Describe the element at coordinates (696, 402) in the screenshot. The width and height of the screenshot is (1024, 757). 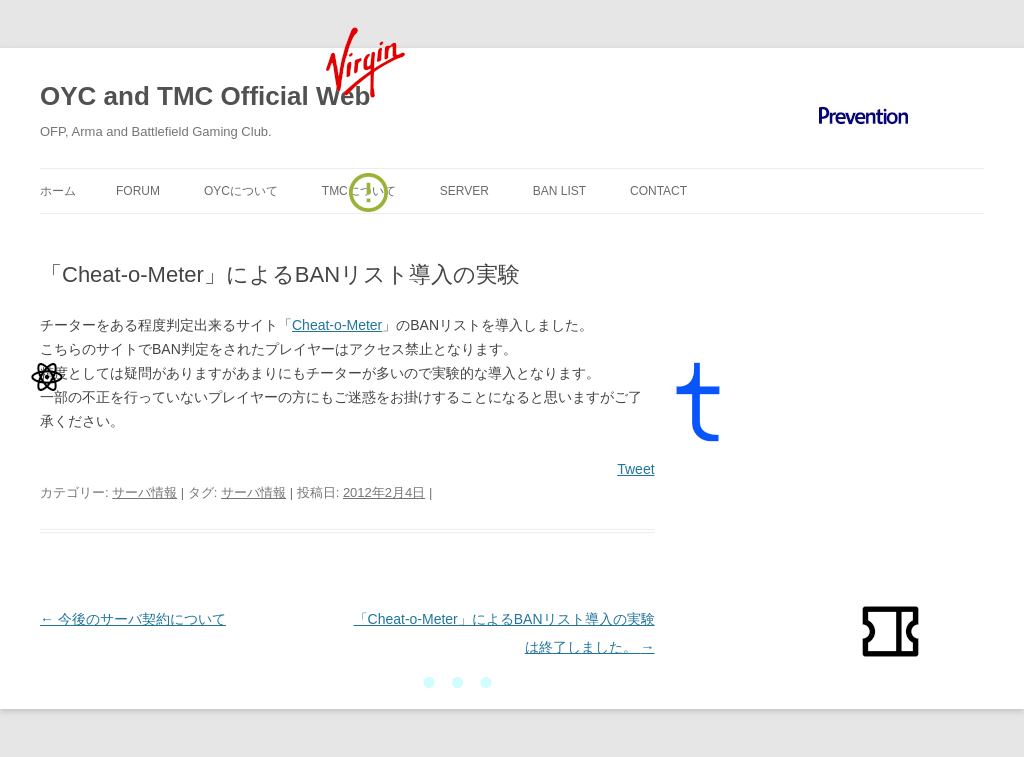
I see `open tumblr app` at that location.